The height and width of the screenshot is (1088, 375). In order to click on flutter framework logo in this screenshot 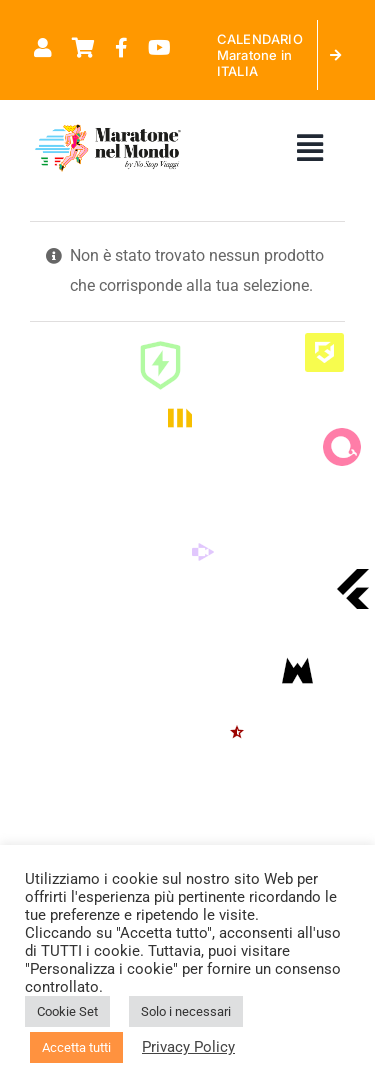, I will do `click(353, 589)`.